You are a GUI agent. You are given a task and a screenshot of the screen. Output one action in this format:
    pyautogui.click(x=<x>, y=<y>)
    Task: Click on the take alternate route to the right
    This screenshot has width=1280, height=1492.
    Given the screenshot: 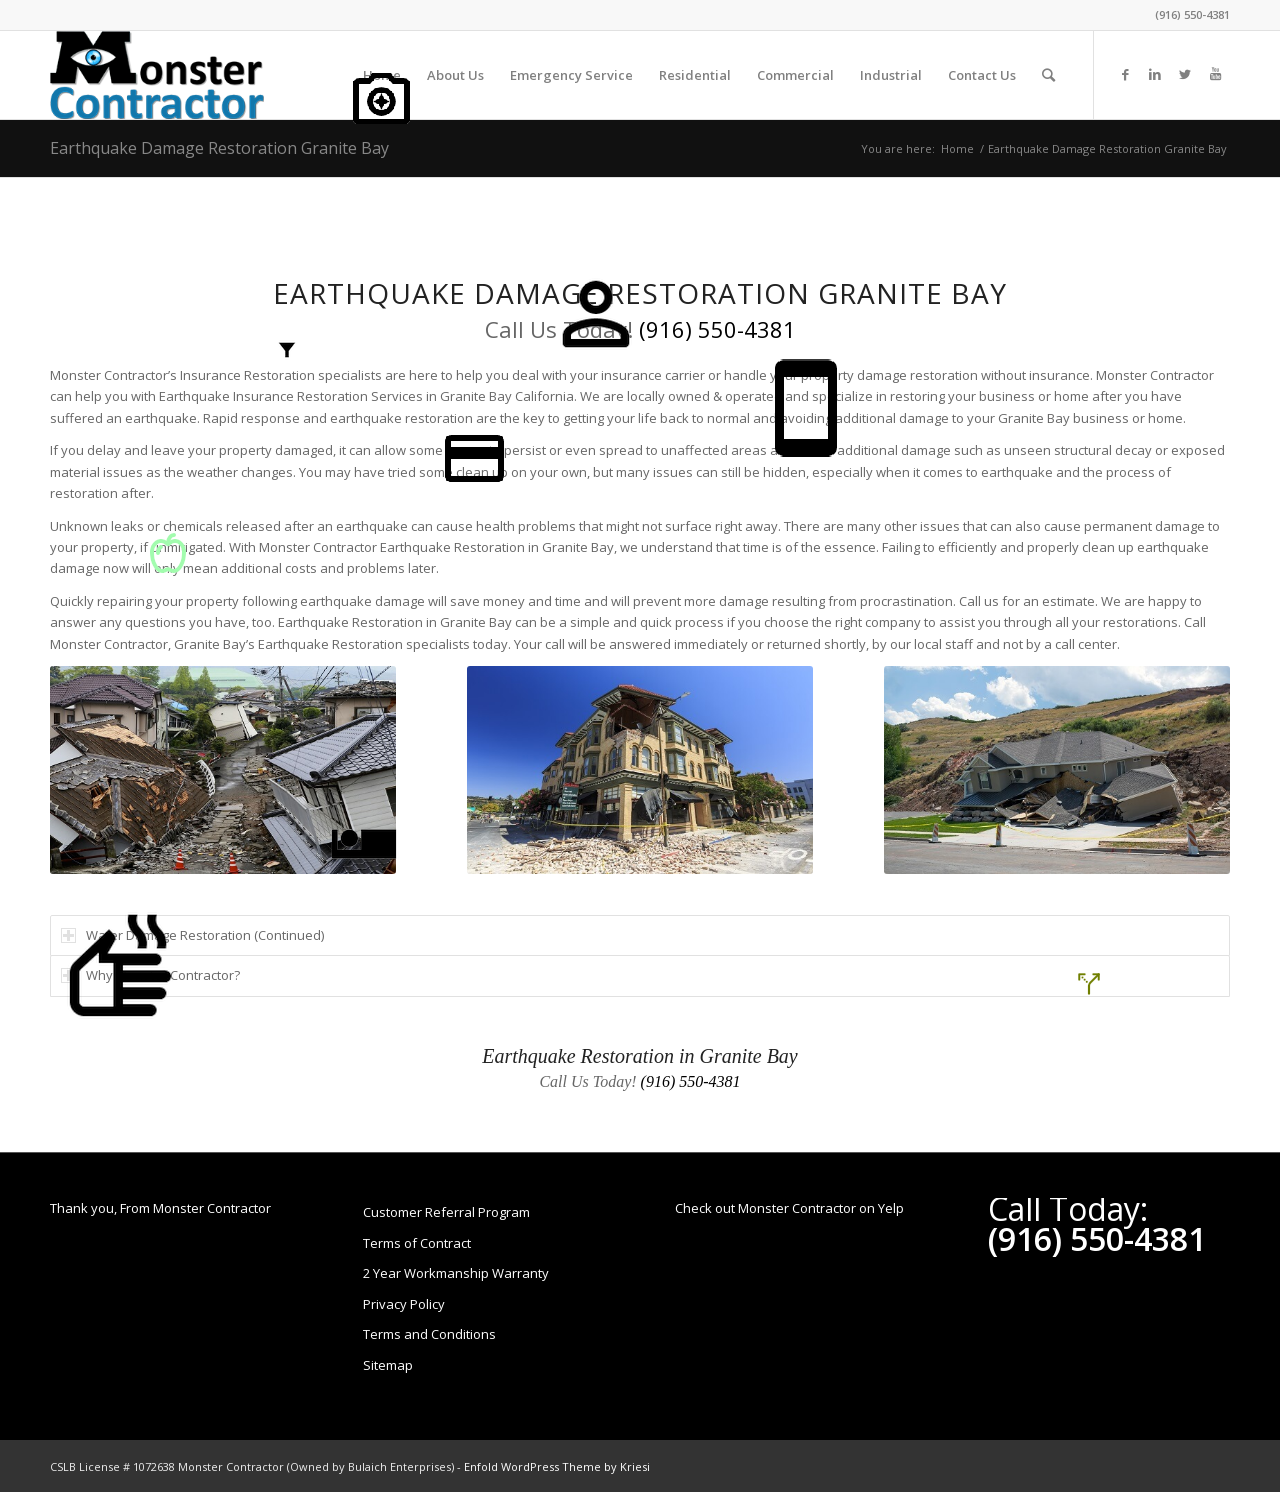 What is the action you would take?
    pyautogui.click(x=1089, y=984)
    